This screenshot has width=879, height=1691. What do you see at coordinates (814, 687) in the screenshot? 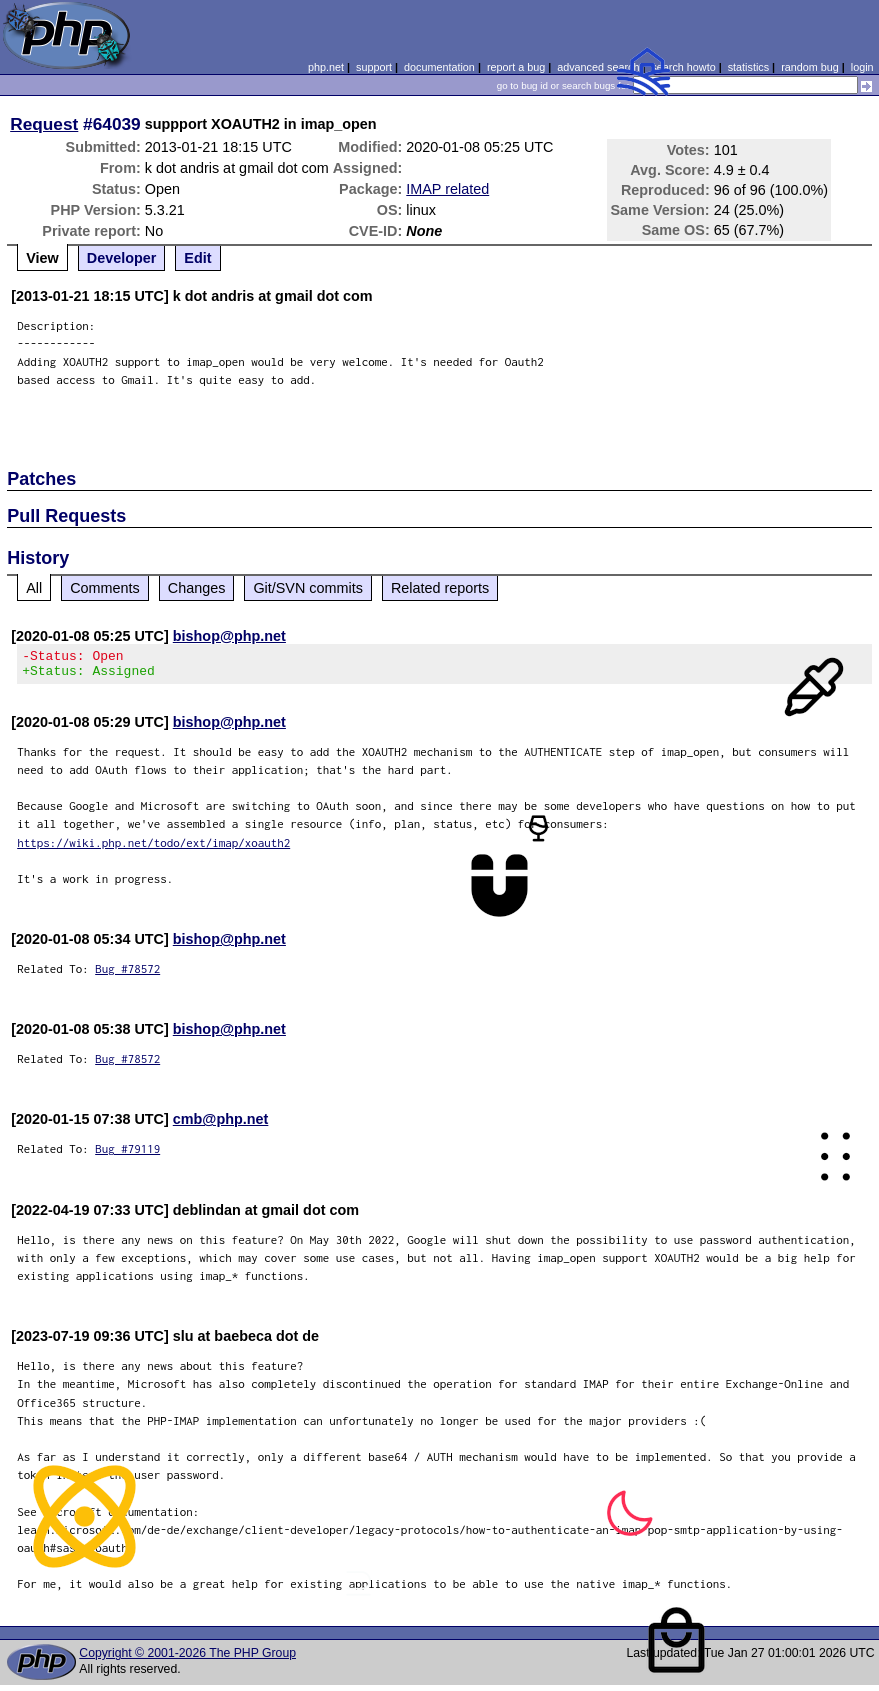
I see `sample a color from the canvas` at bounding box center [814, 687].